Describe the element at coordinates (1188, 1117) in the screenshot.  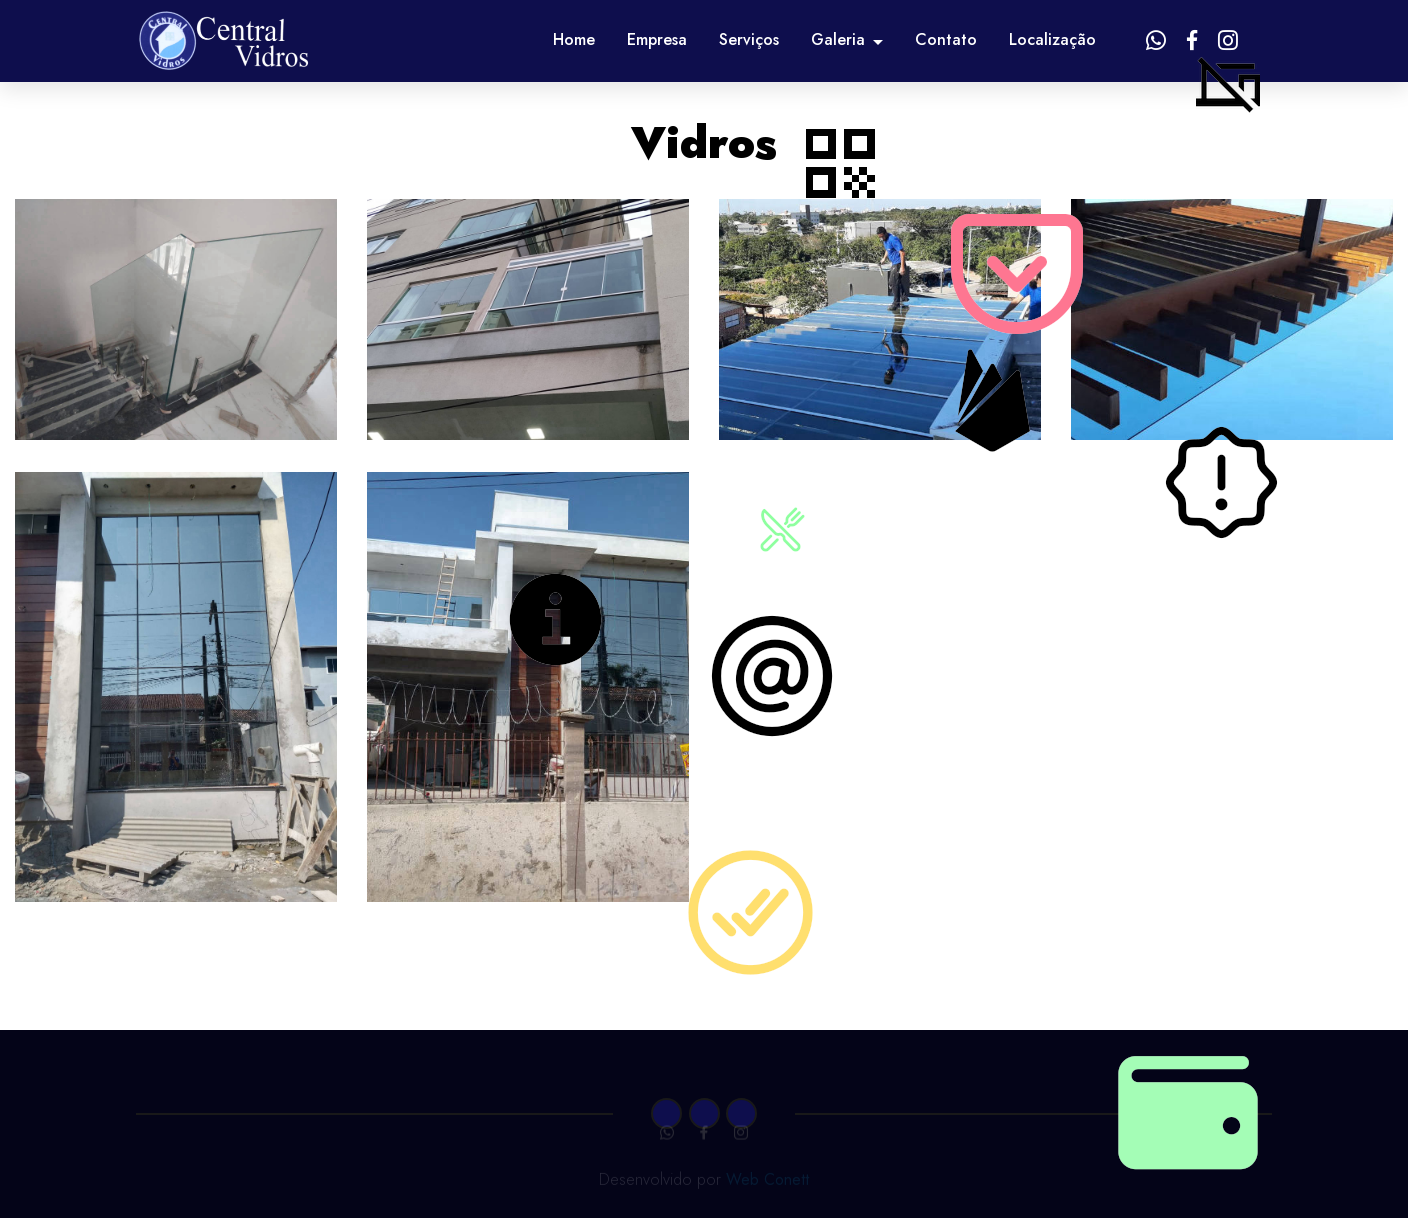
I see `access your wallet or payment methods` at that location.